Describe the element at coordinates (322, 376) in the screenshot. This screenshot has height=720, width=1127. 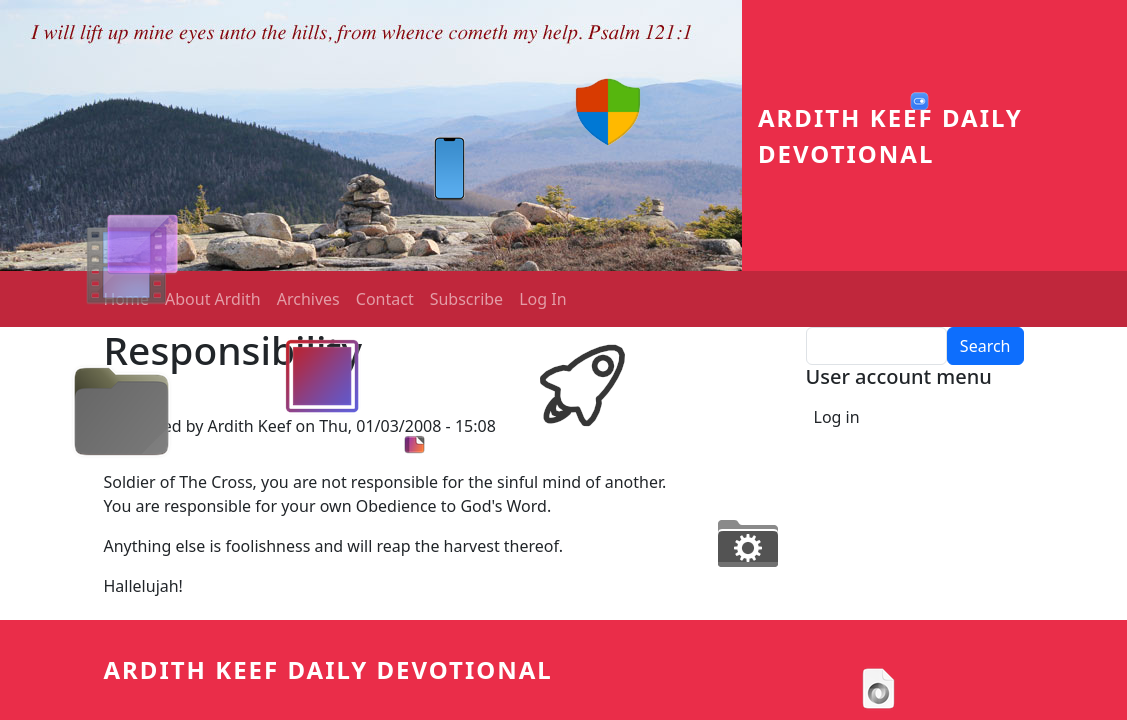
I see `access your media library in iMovie` at that location.